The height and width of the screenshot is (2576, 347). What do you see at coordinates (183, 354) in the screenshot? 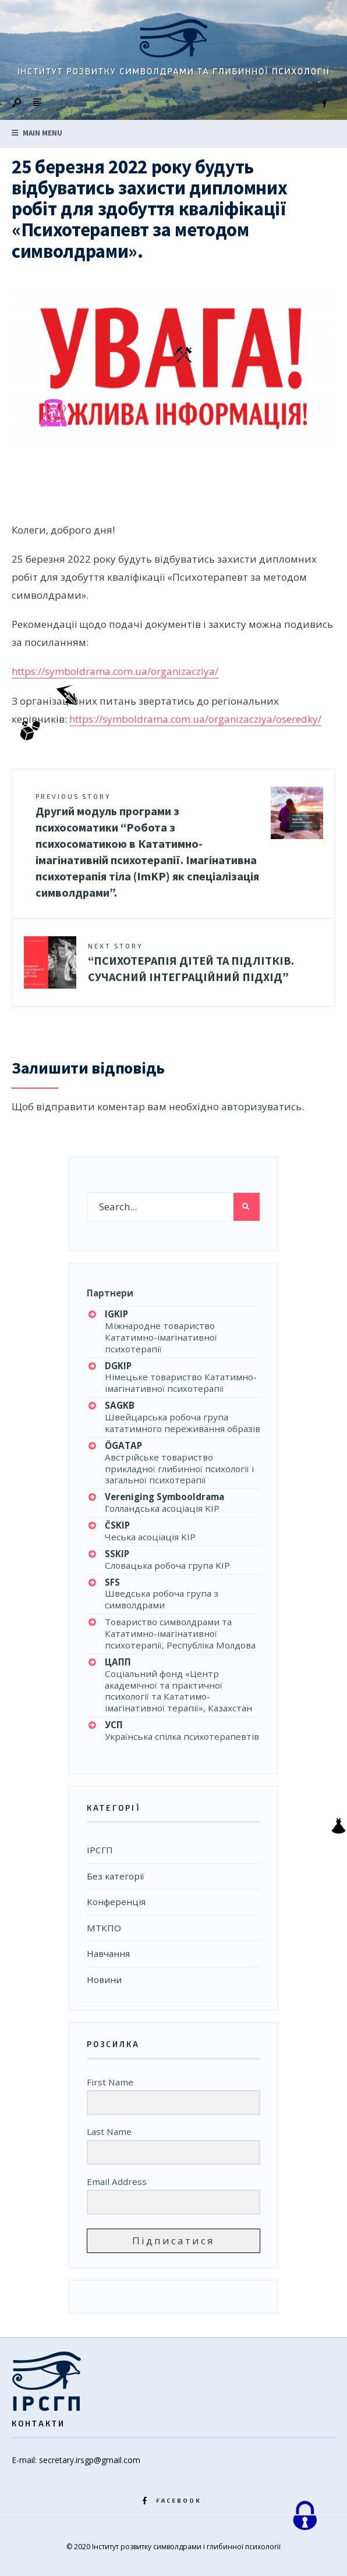
I see `access stone crafting menu` at bounding box center [183, 354].